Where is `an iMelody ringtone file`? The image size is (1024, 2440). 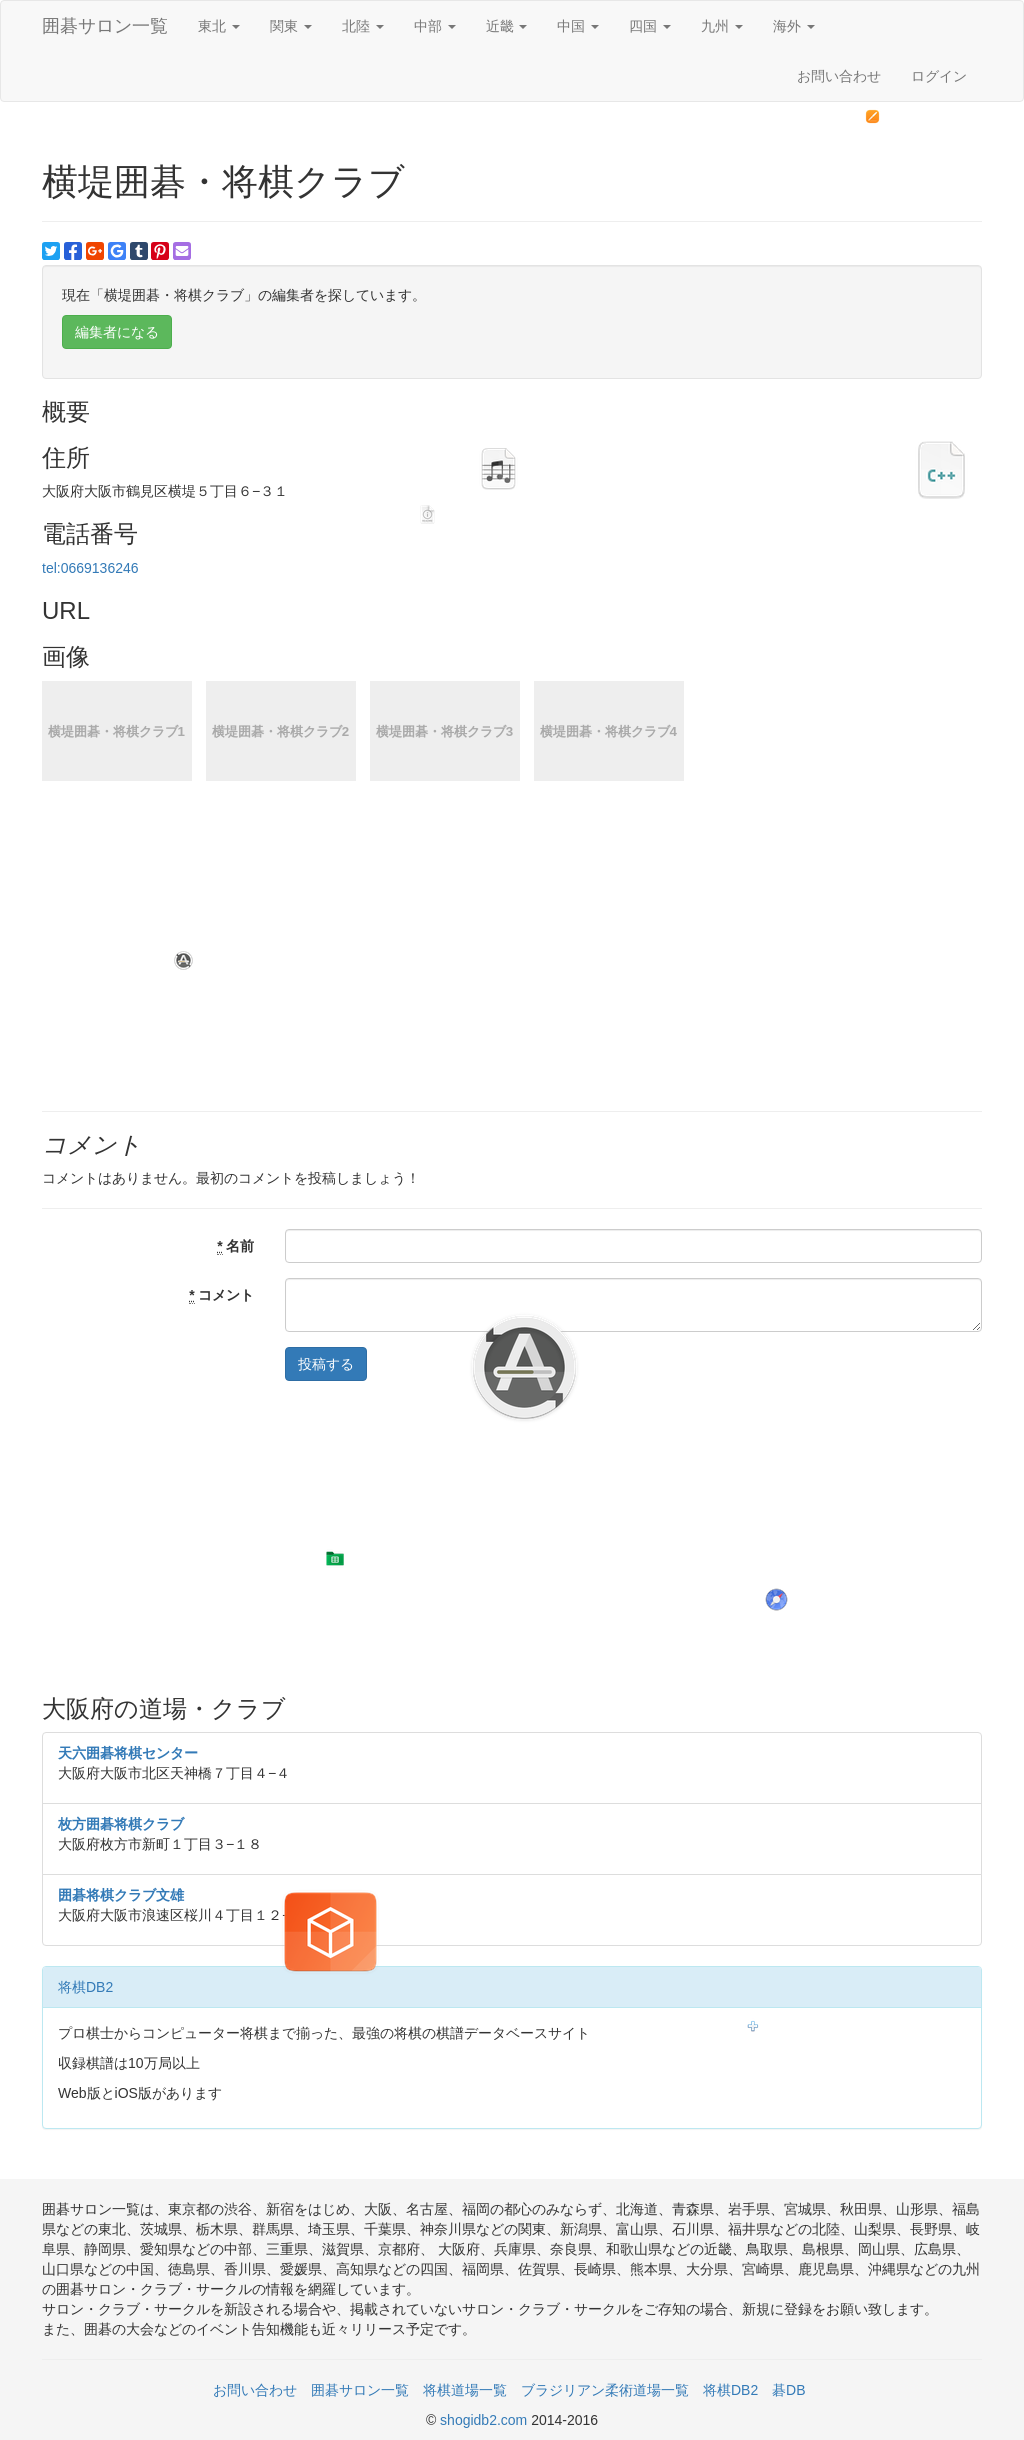 an iMelody ringtone file is located at coordinates (498, 468).